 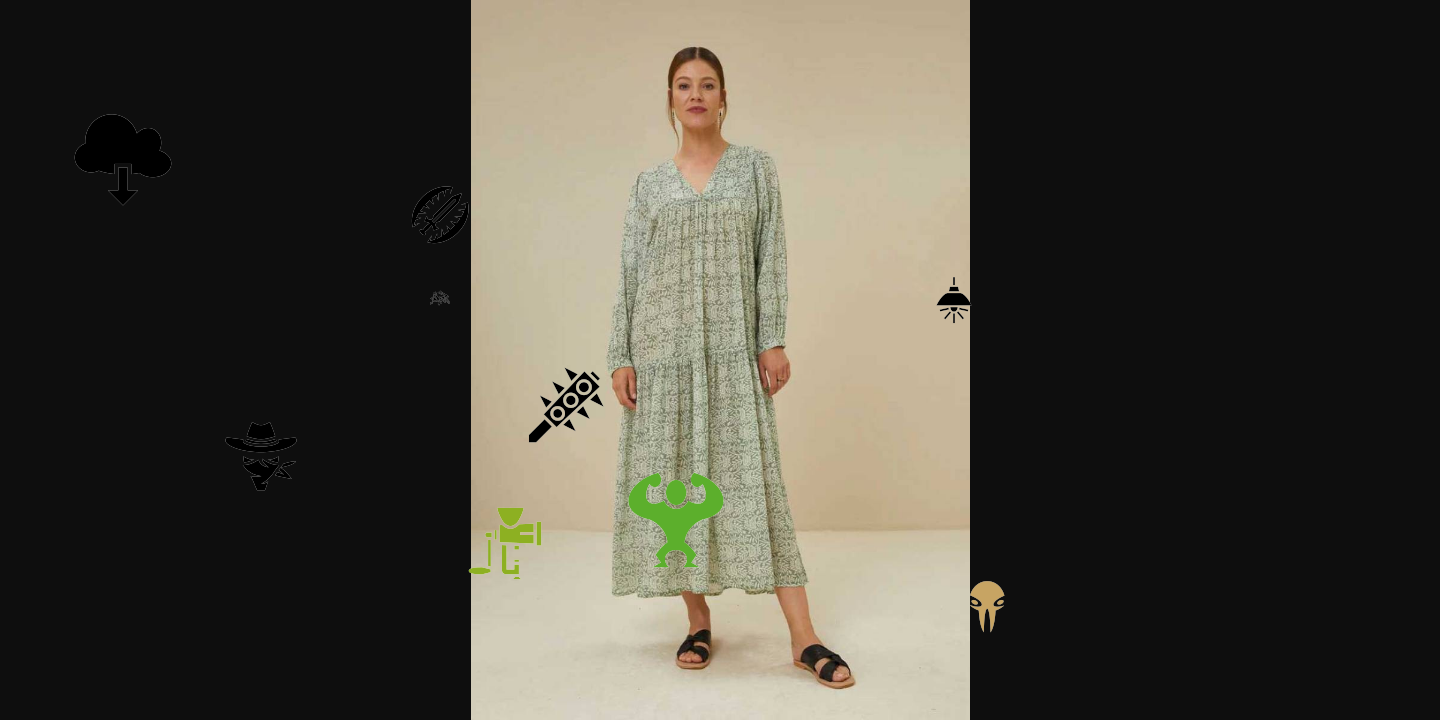 What do you see at coordinates (440, 214) in the screenshot?
I see `attack or combat action button` at bounding box center [440, 214].